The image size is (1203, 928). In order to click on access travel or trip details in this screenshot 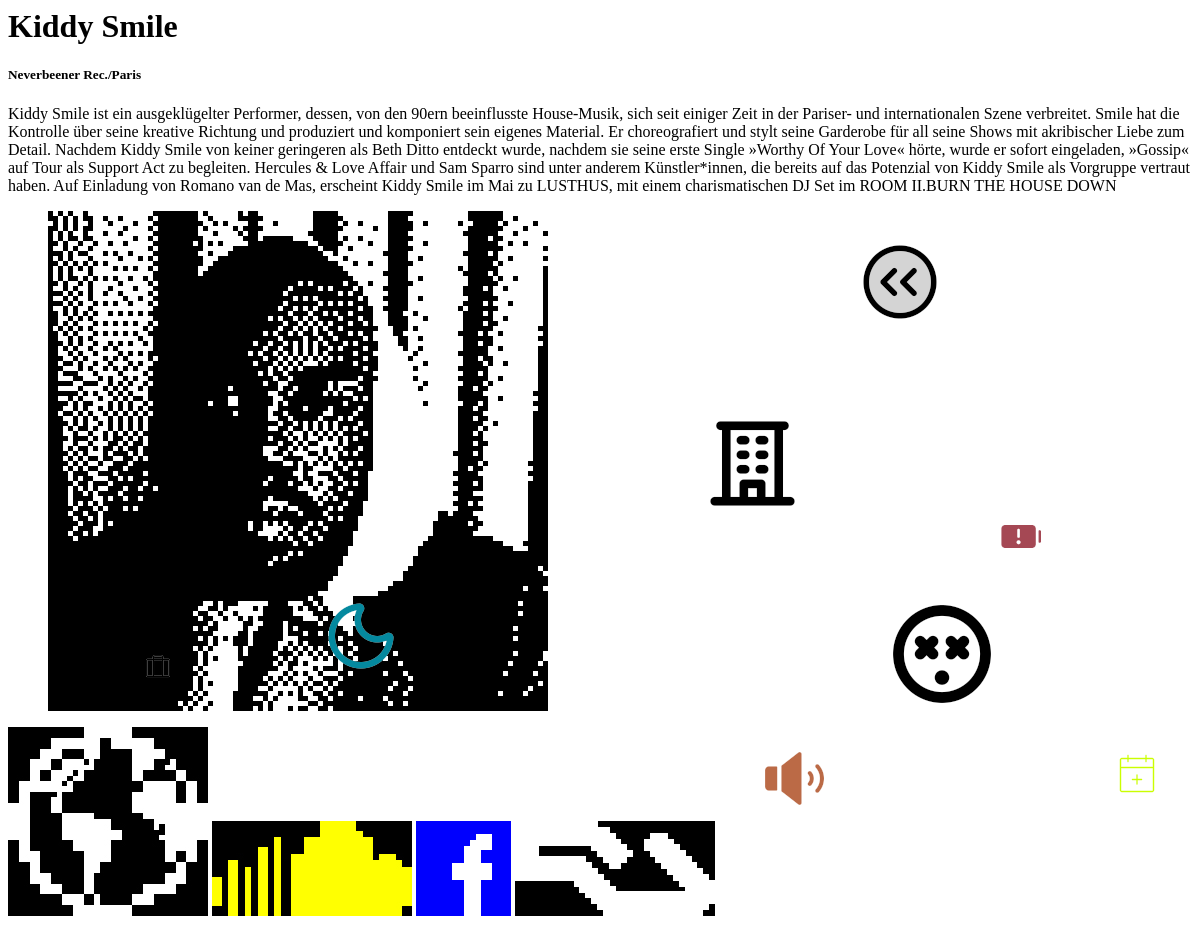, I will do `click(158, 667)`.